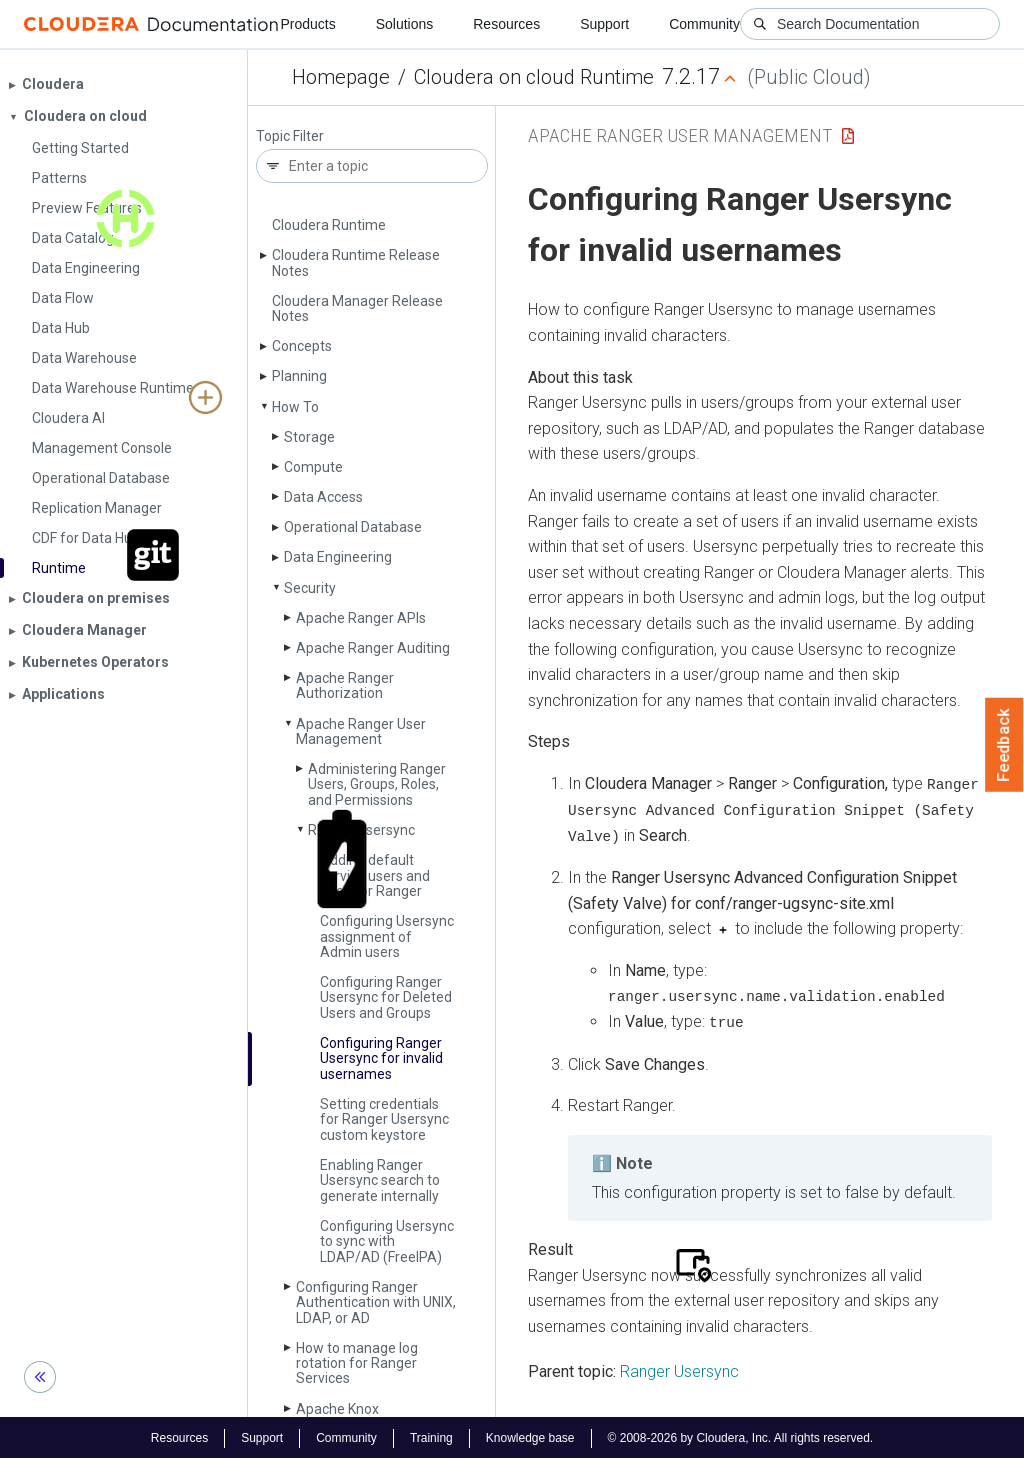 This screenshot has width=1024, height=1458. Describe the element at coordinates (693, 1264) in the screenshot. I see `pin a device to your favorites` at that location.